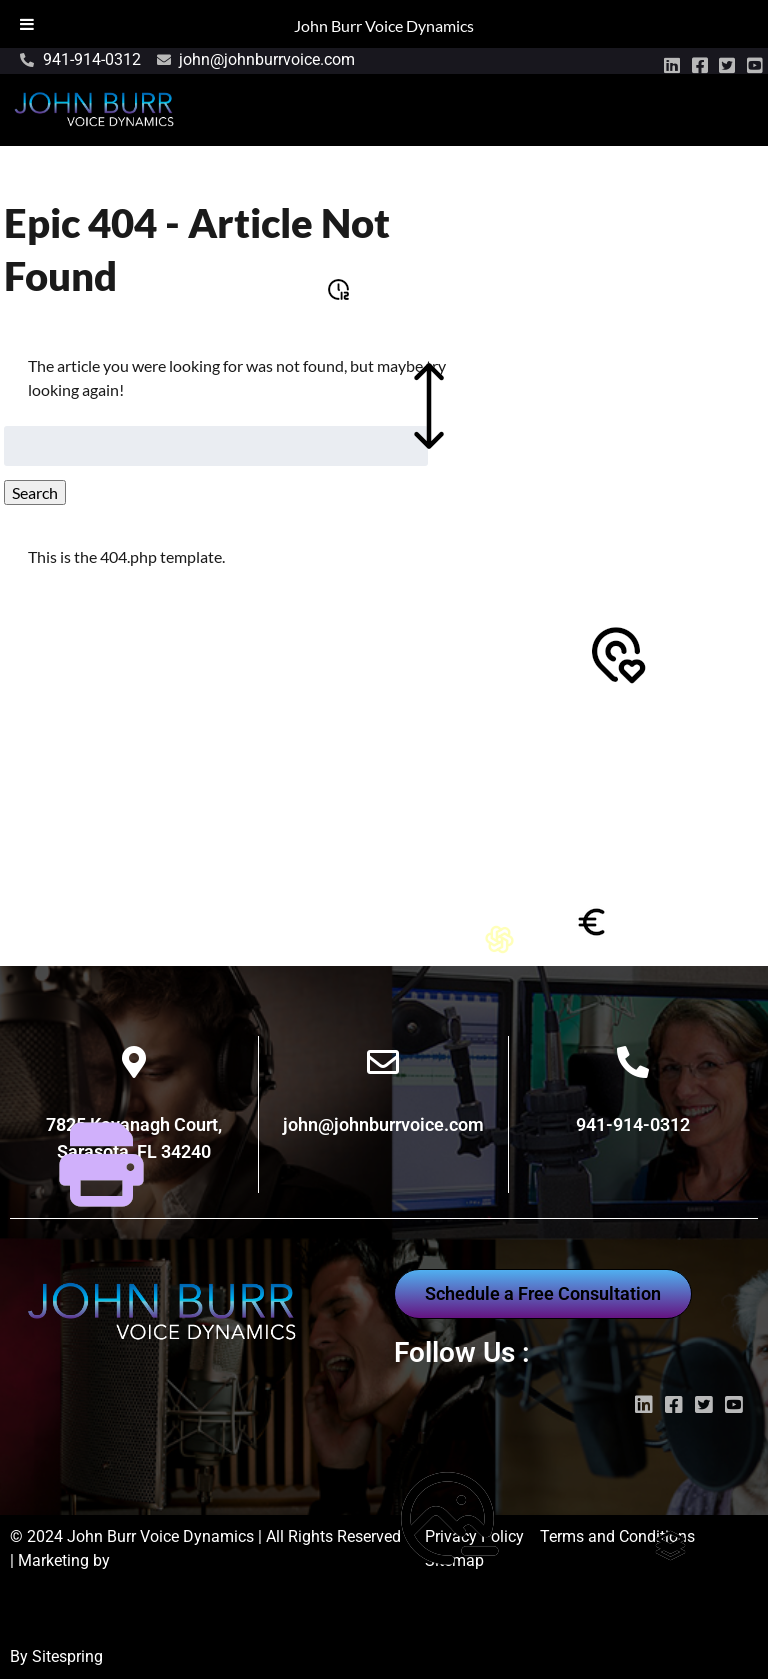  Describe the element at coordinates (499, 939) in the screenshot. I see `access OpenAI services or chatbot` at that location.